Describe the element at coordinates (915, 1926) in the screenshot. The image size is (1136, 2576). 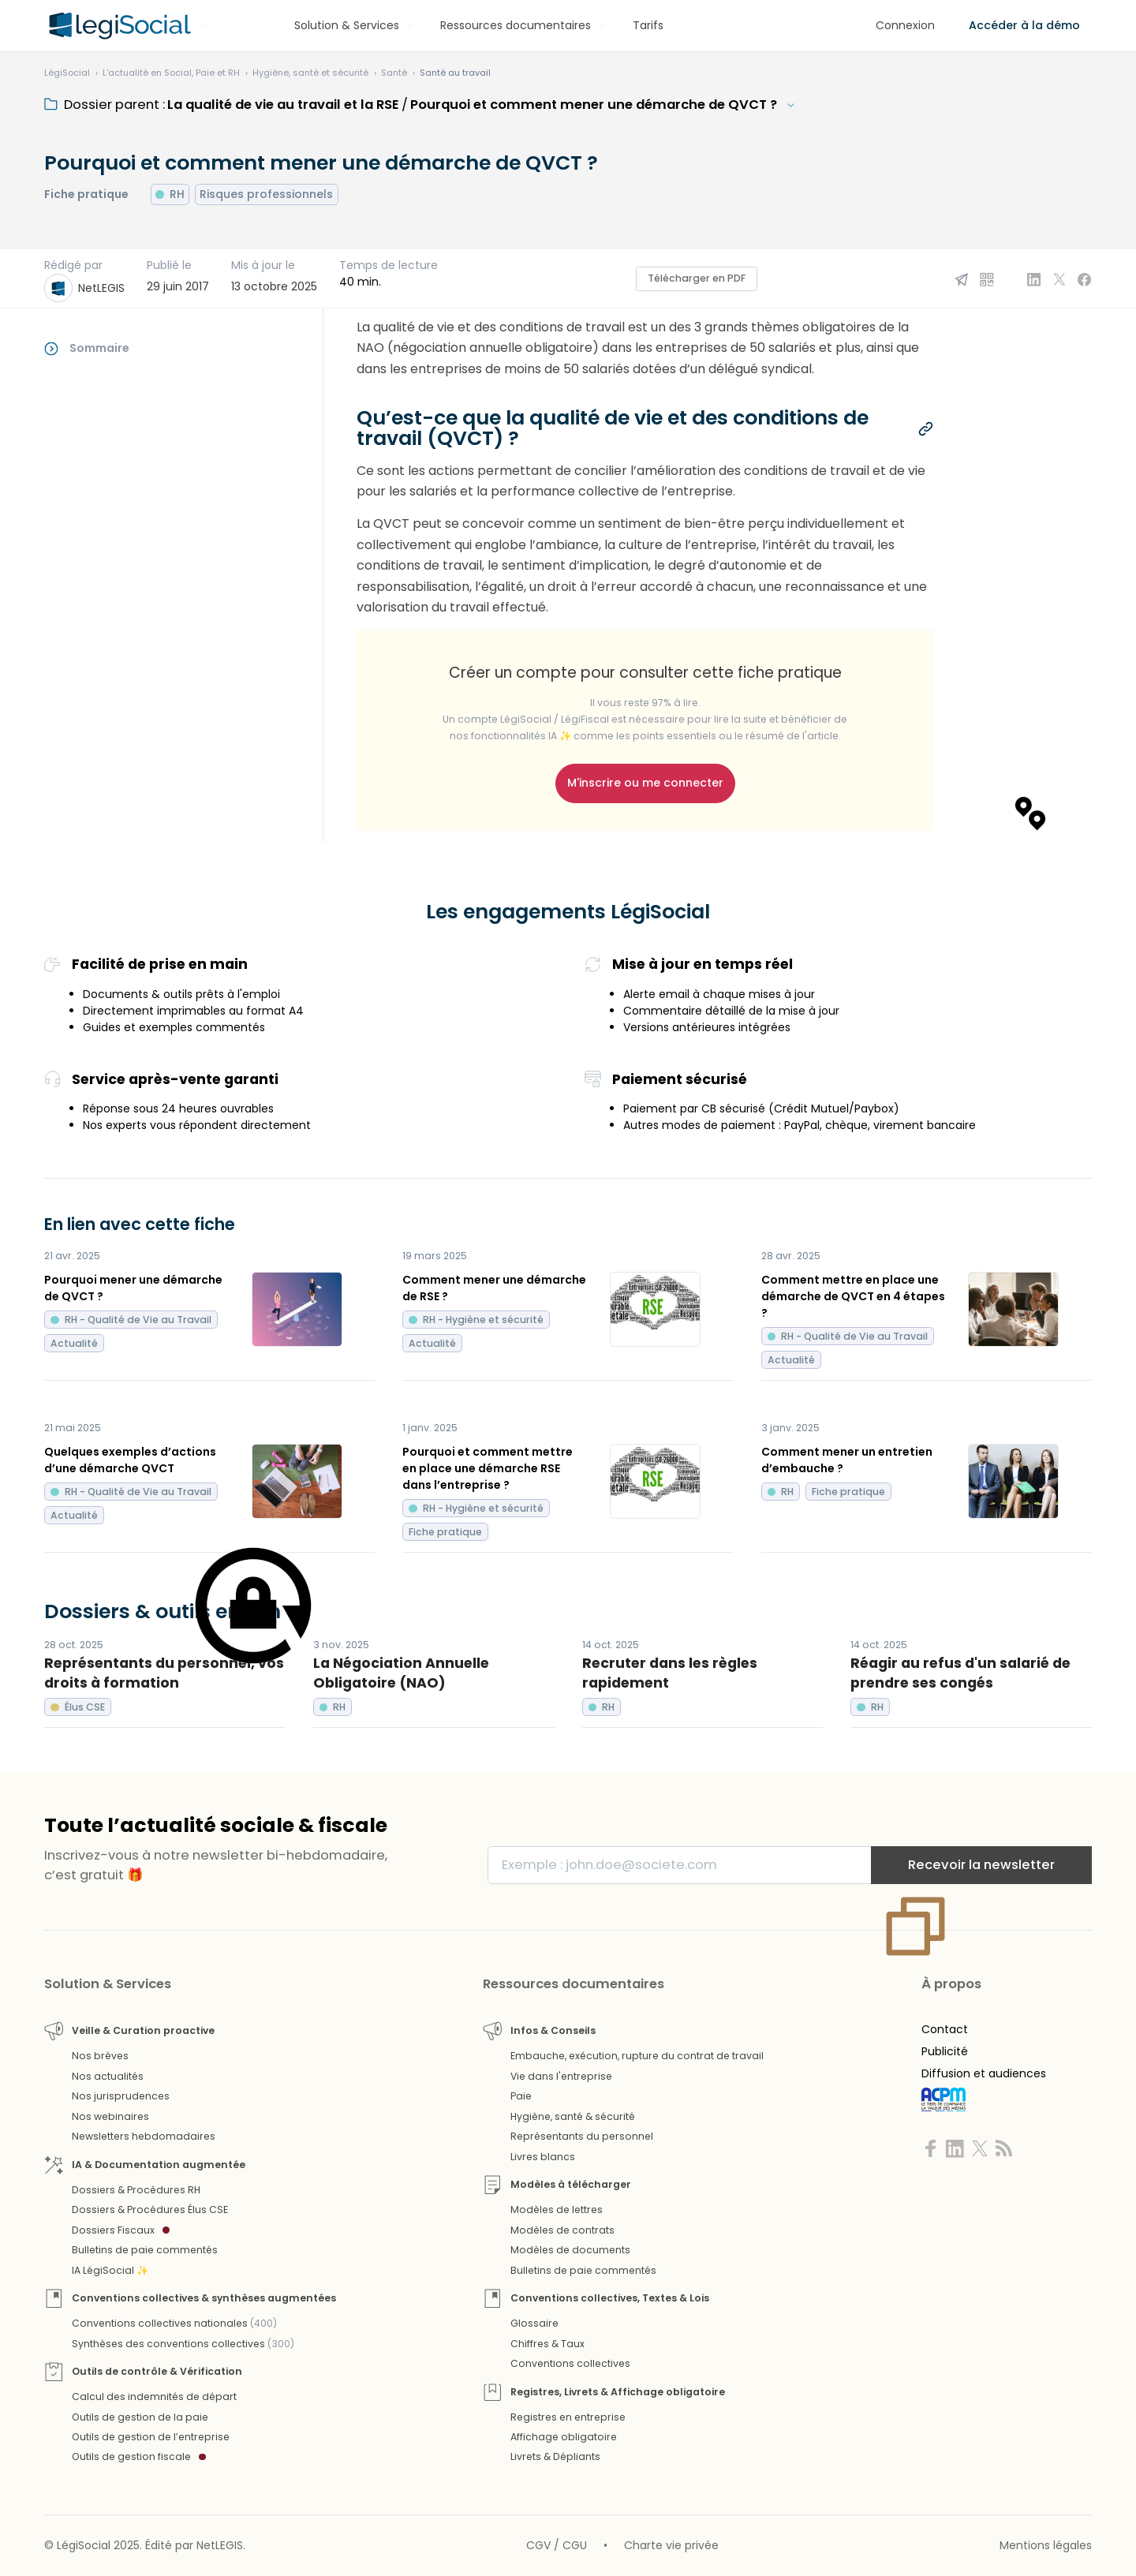
I see `view multiple unchecked items or tasks` at that location.